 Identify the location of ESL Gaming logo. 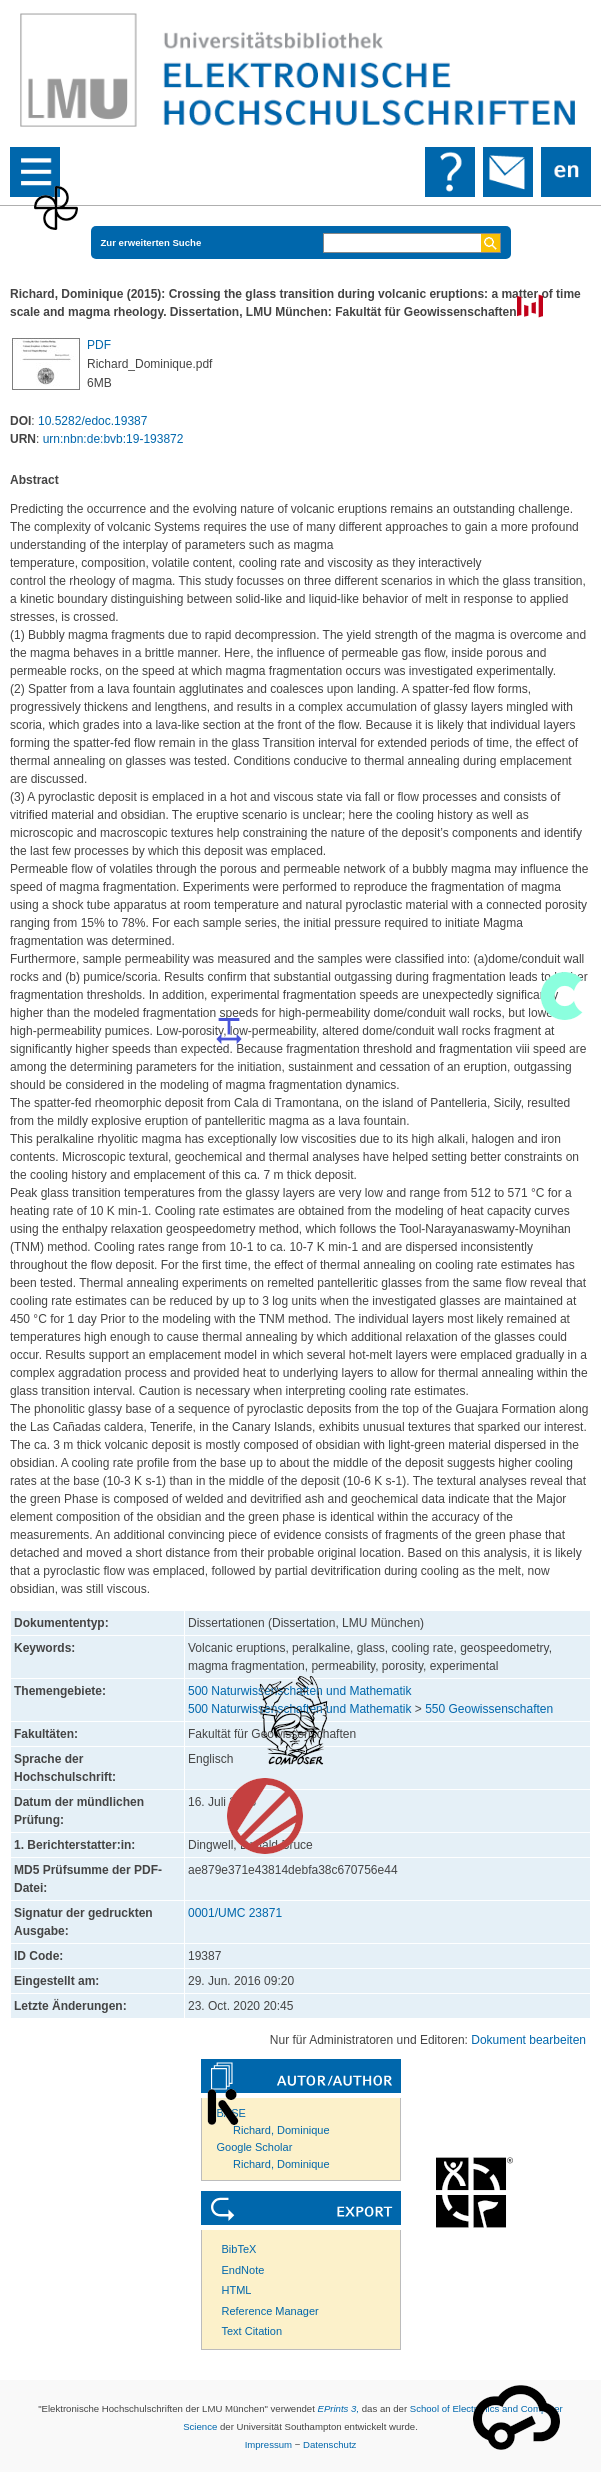
(265, 1816).